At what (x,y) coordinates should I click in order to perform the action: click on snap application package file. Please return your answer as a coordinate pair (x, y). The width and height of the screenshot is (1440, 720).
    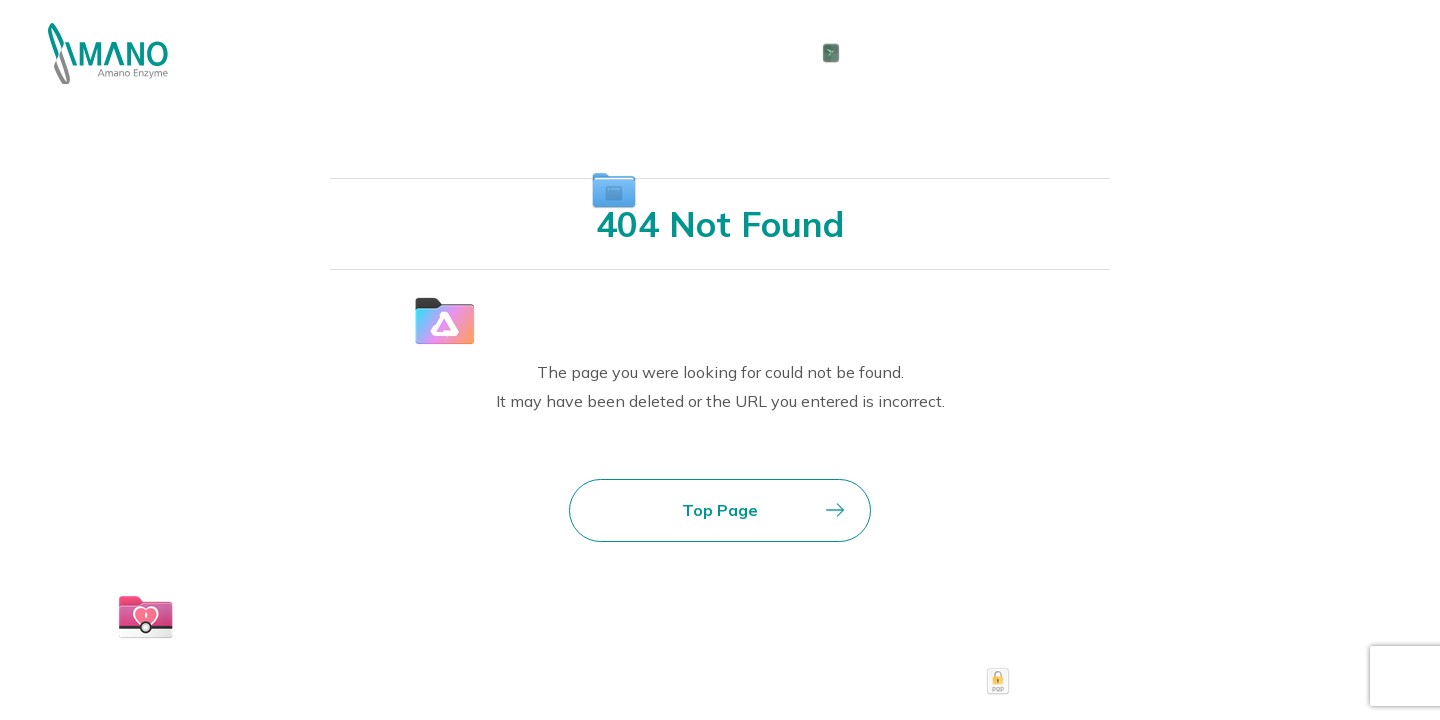
    Looking at the image, I should click on (831, 53).